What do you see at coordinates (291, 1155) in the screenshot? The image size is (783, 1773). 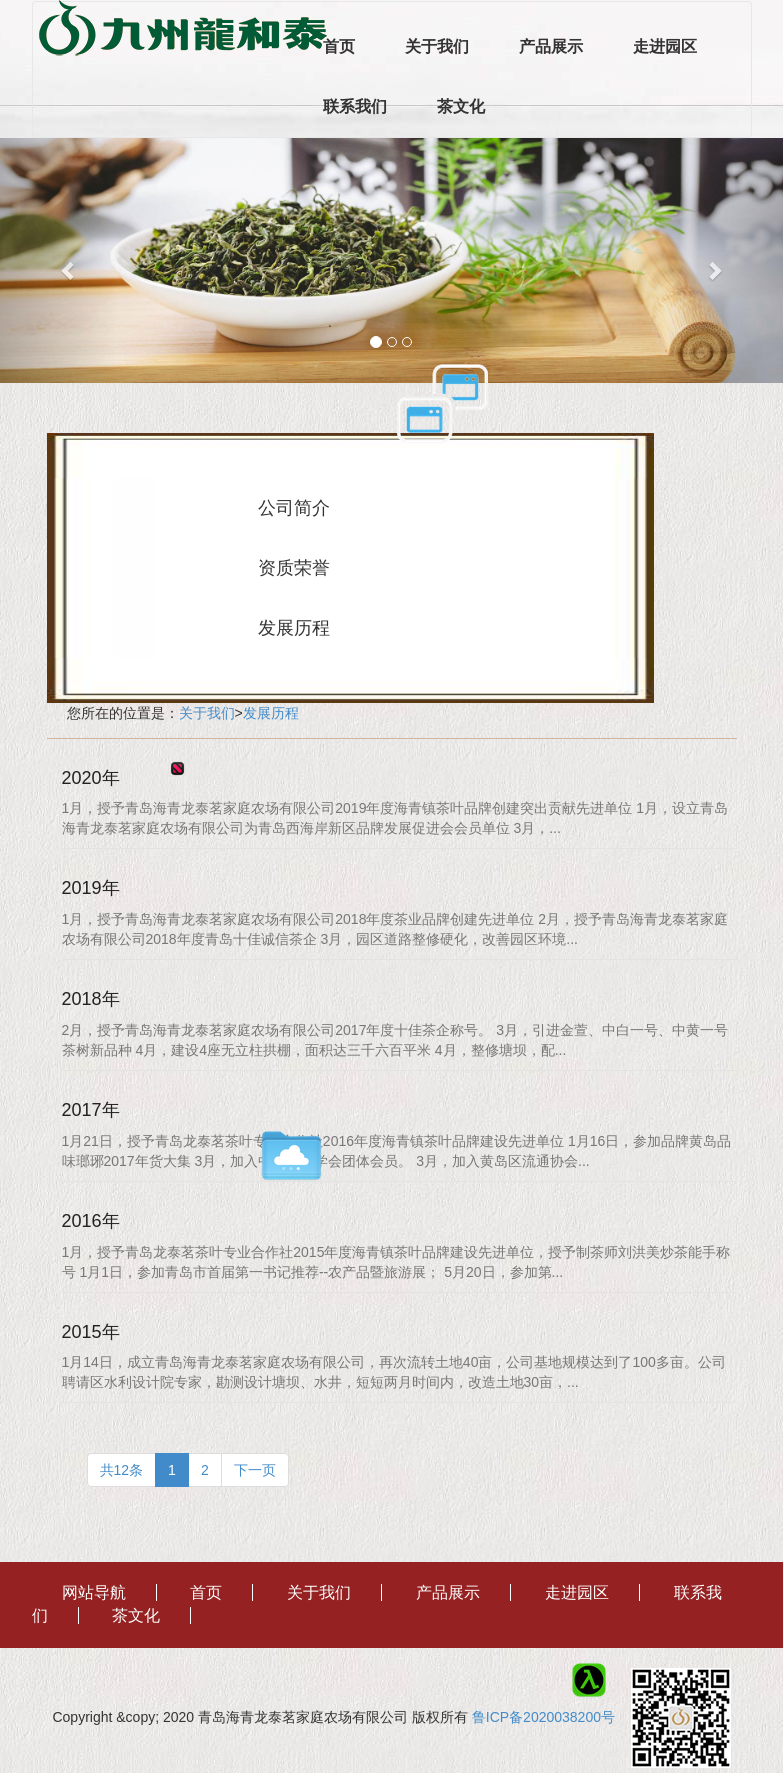 I see `access cloud storage or remote file connections` at bounding box center [291, 1155].